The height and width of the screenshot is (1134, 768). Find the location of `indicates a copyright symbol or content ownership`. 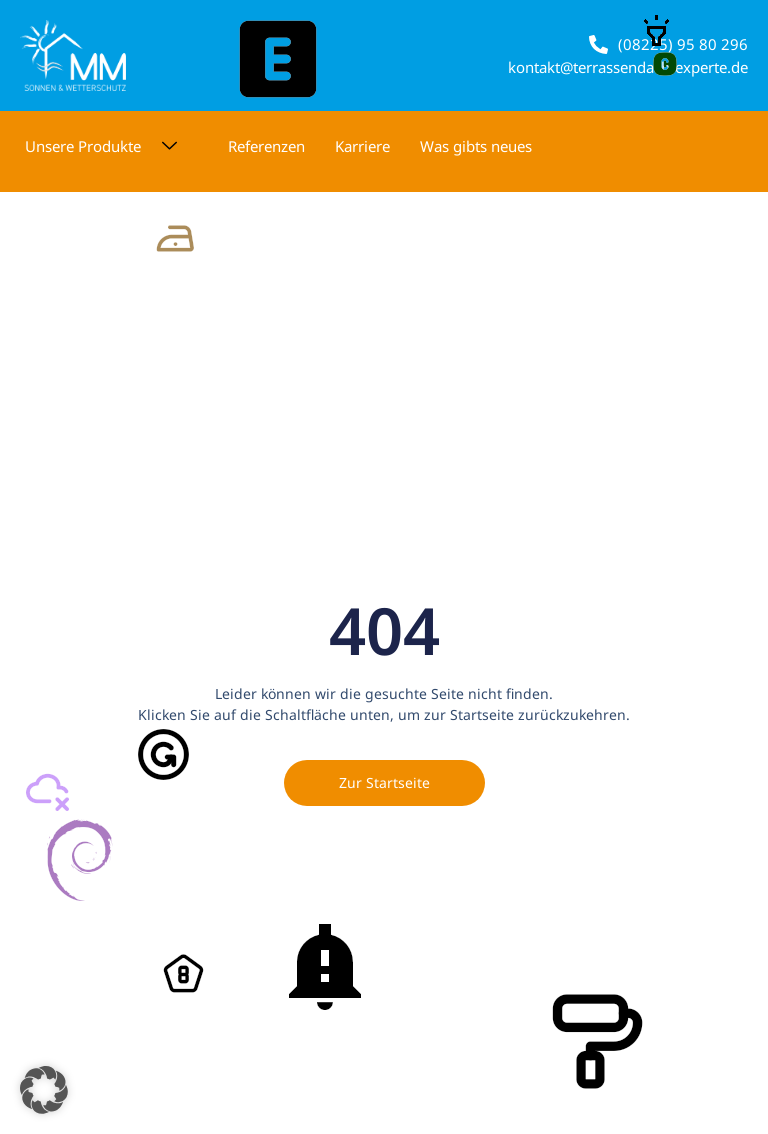

indicates a copyright symbol or content ownership is located at coordinates (665, 64).